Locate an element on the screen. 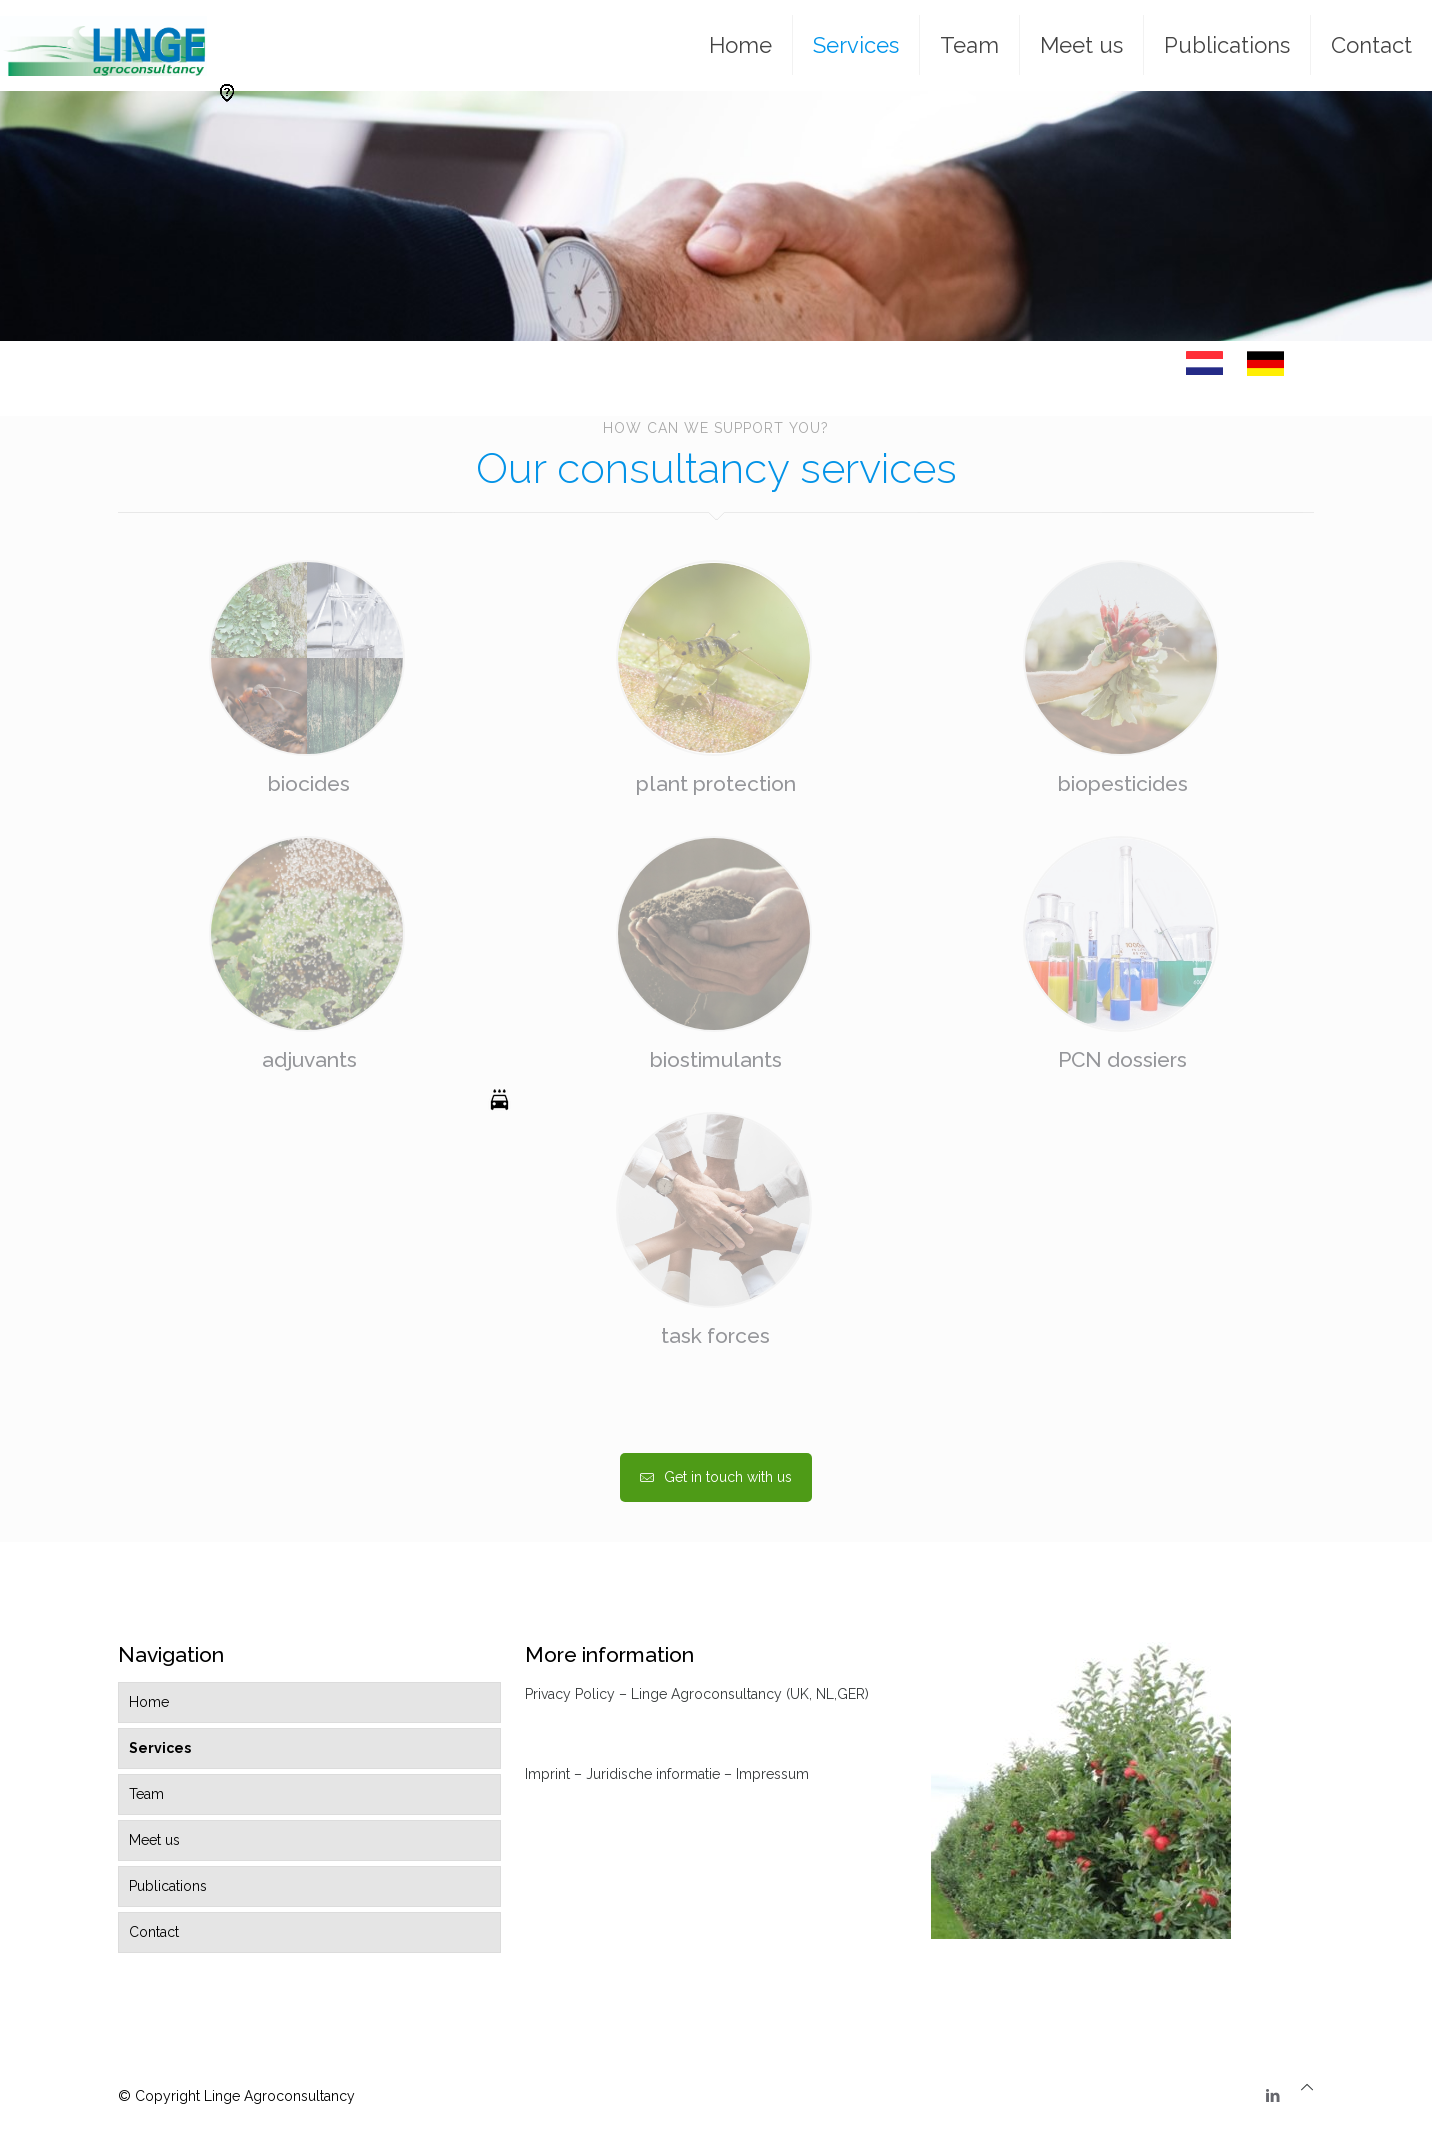 This screenshot has height=2144, width=1432. unknown or unverified location is located at coordinates (227, 93).